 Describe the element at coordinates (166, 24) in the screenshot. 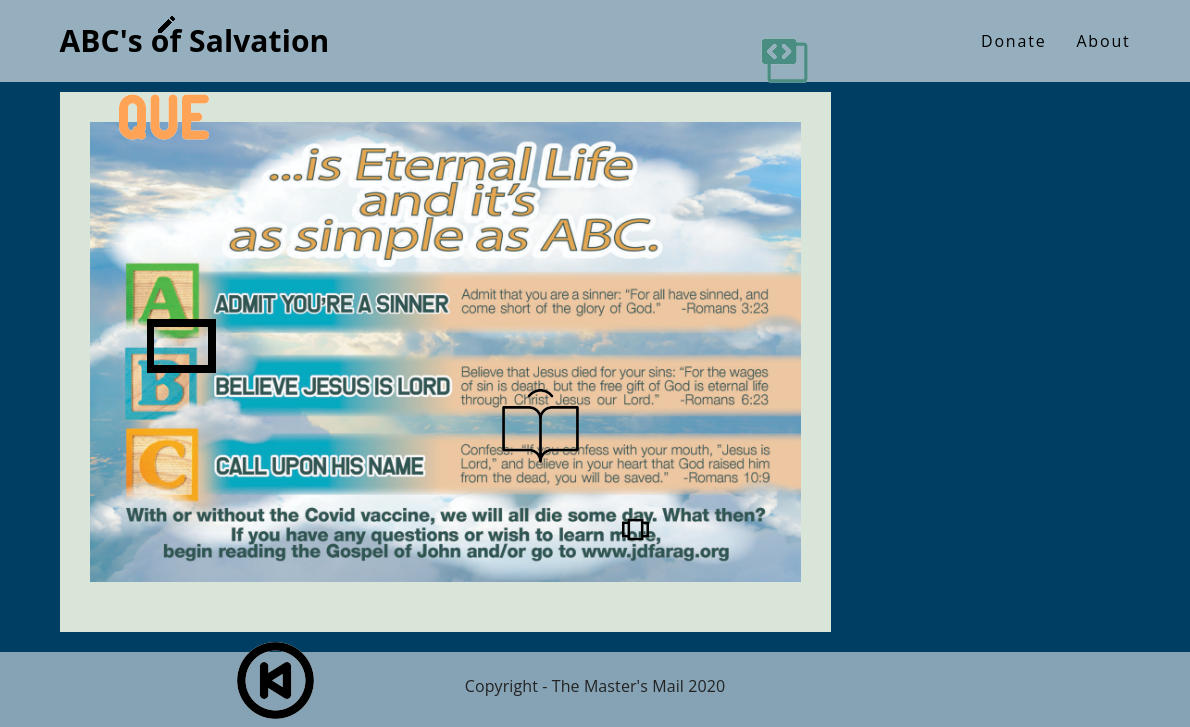

I see `edit content or settings` at that location.